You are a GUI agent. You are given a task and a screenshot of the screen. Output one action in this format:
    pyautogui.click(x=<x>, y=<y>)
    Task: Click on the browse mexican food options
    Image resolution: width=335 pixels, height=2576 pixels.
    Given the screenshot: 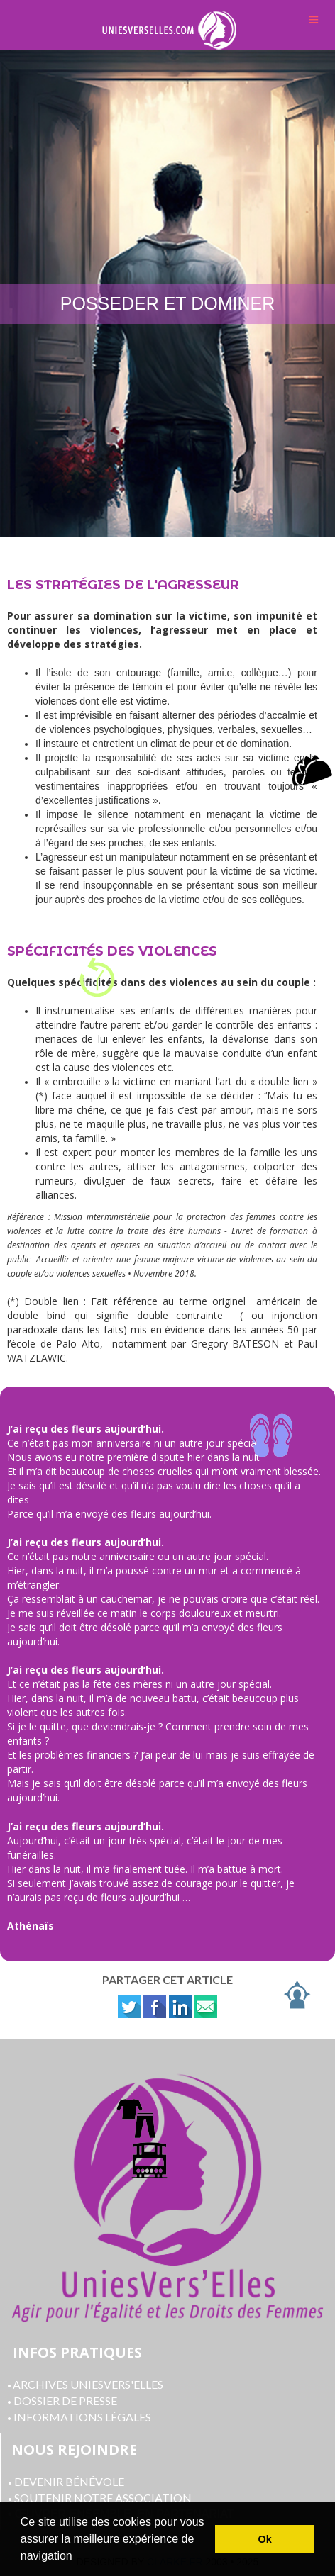 What is the action you would take?
    pyautogui.click(x=312, y=771)
    